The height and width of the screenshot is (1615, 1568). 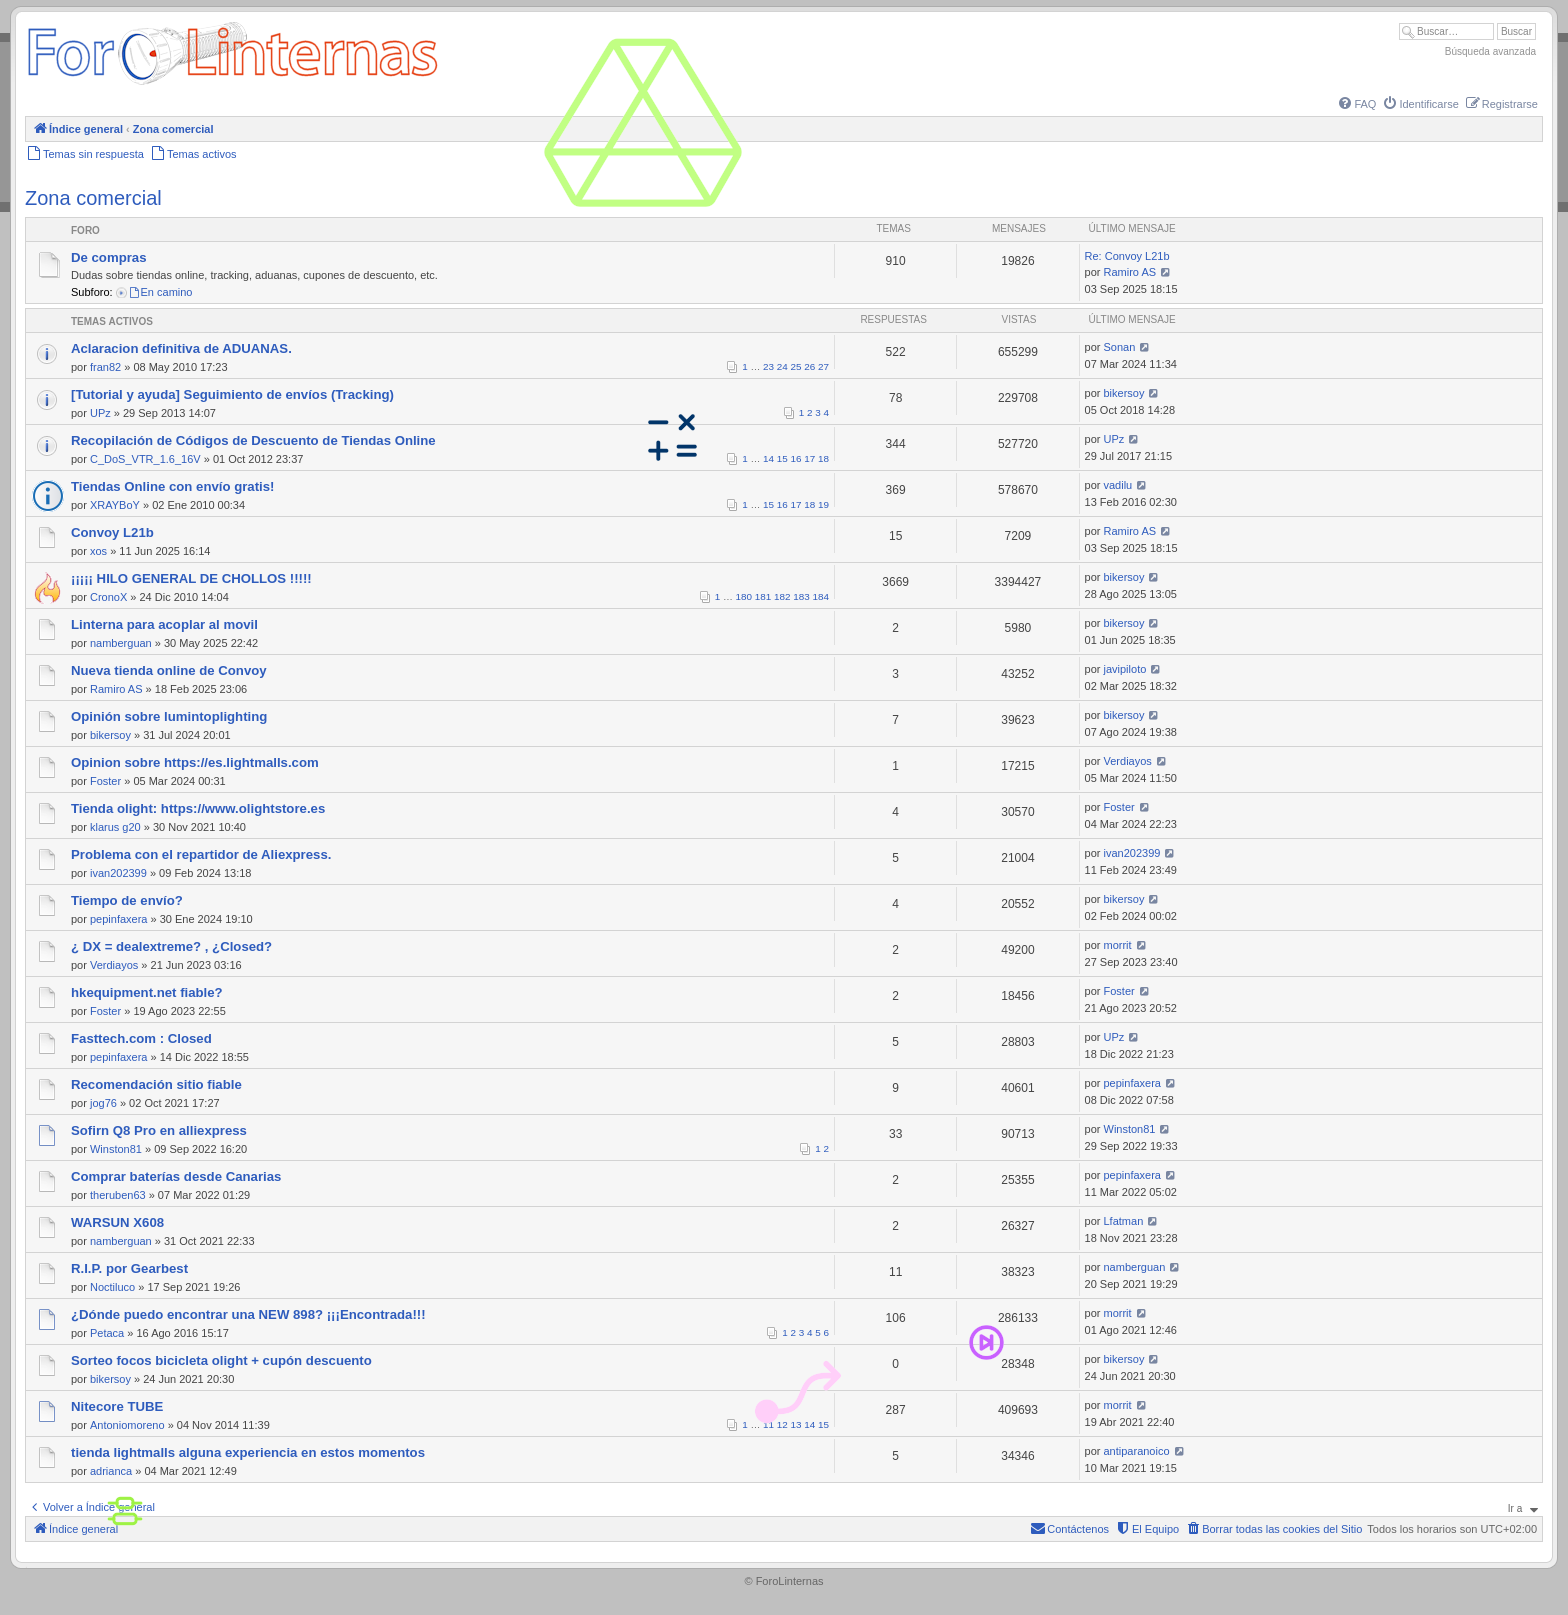 What do you see at coordinates (986, 1342) in the screenshot?
I see `skip to the next track or media item` at bounding box center [986, 1342].